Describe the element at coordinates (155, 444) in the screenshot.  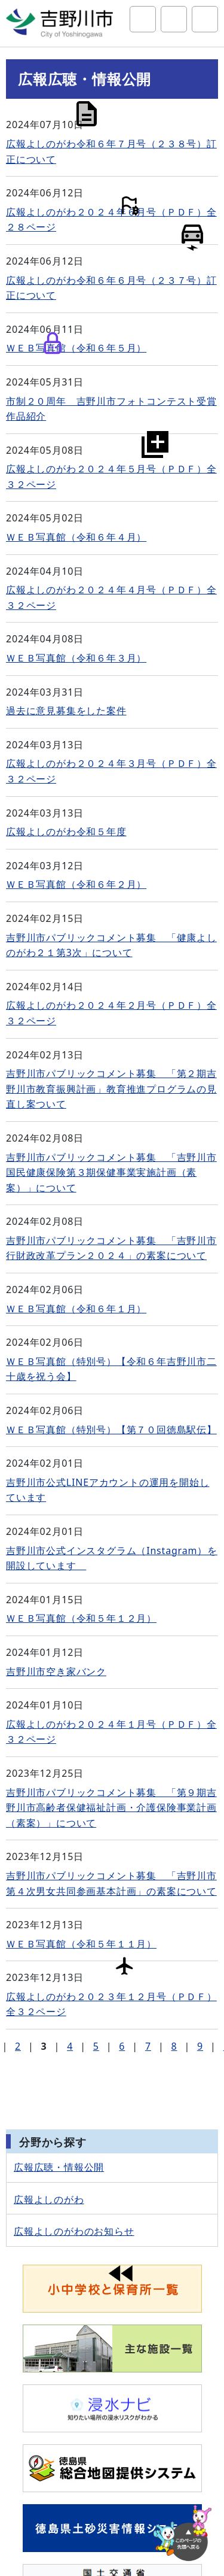
I see `add item to your library` at that location.